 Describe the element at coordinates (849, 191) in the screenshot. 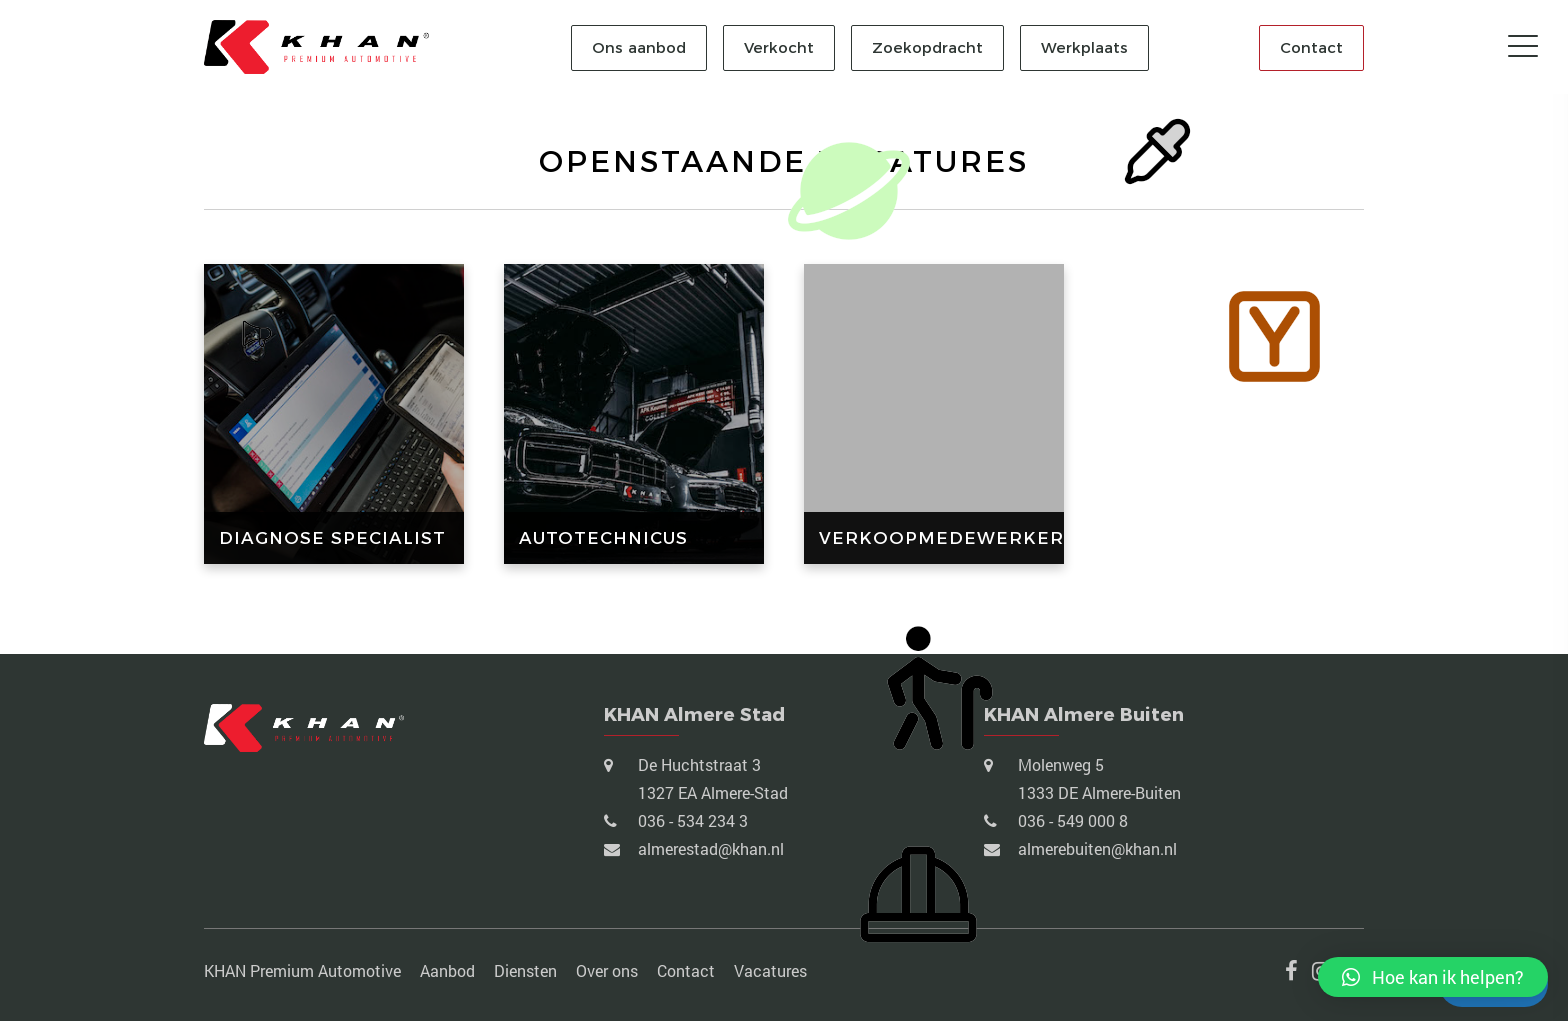

I see `explore global or worldwide content` at that location.